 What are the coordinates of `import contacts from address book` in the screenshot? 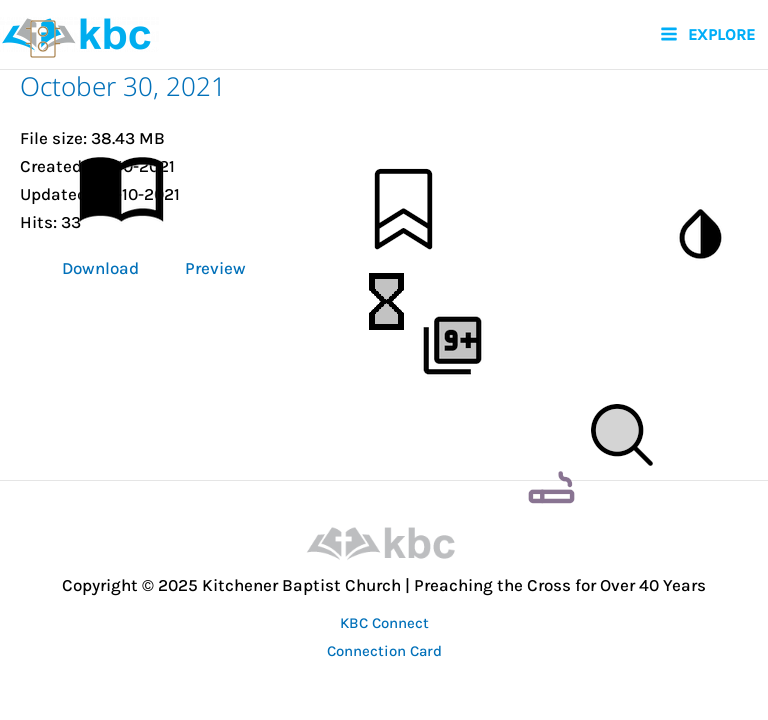 It's located at (121, 185).